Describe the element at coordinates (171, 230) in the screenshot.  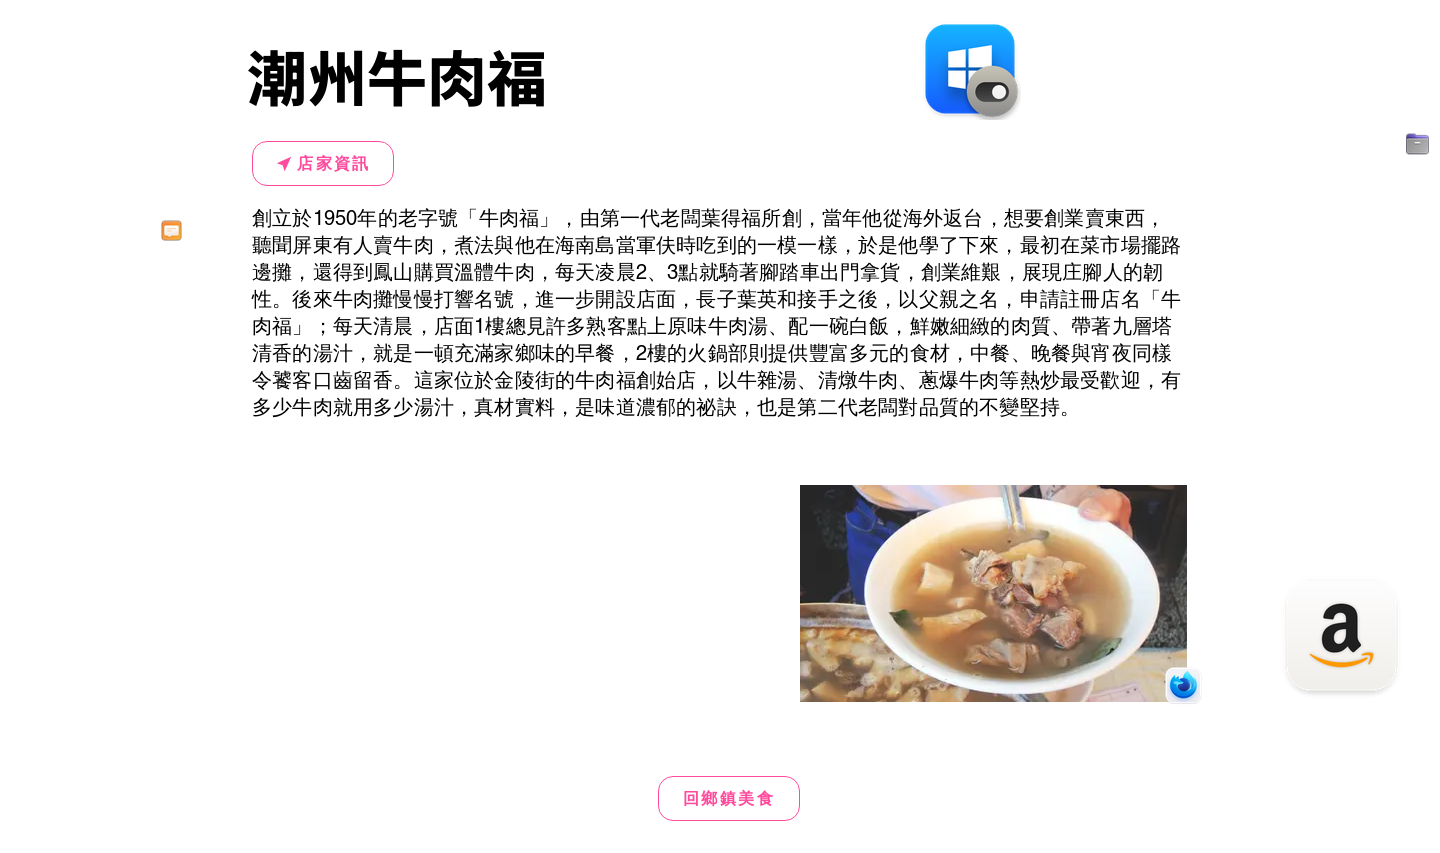
I see `open messaging app` at that location.